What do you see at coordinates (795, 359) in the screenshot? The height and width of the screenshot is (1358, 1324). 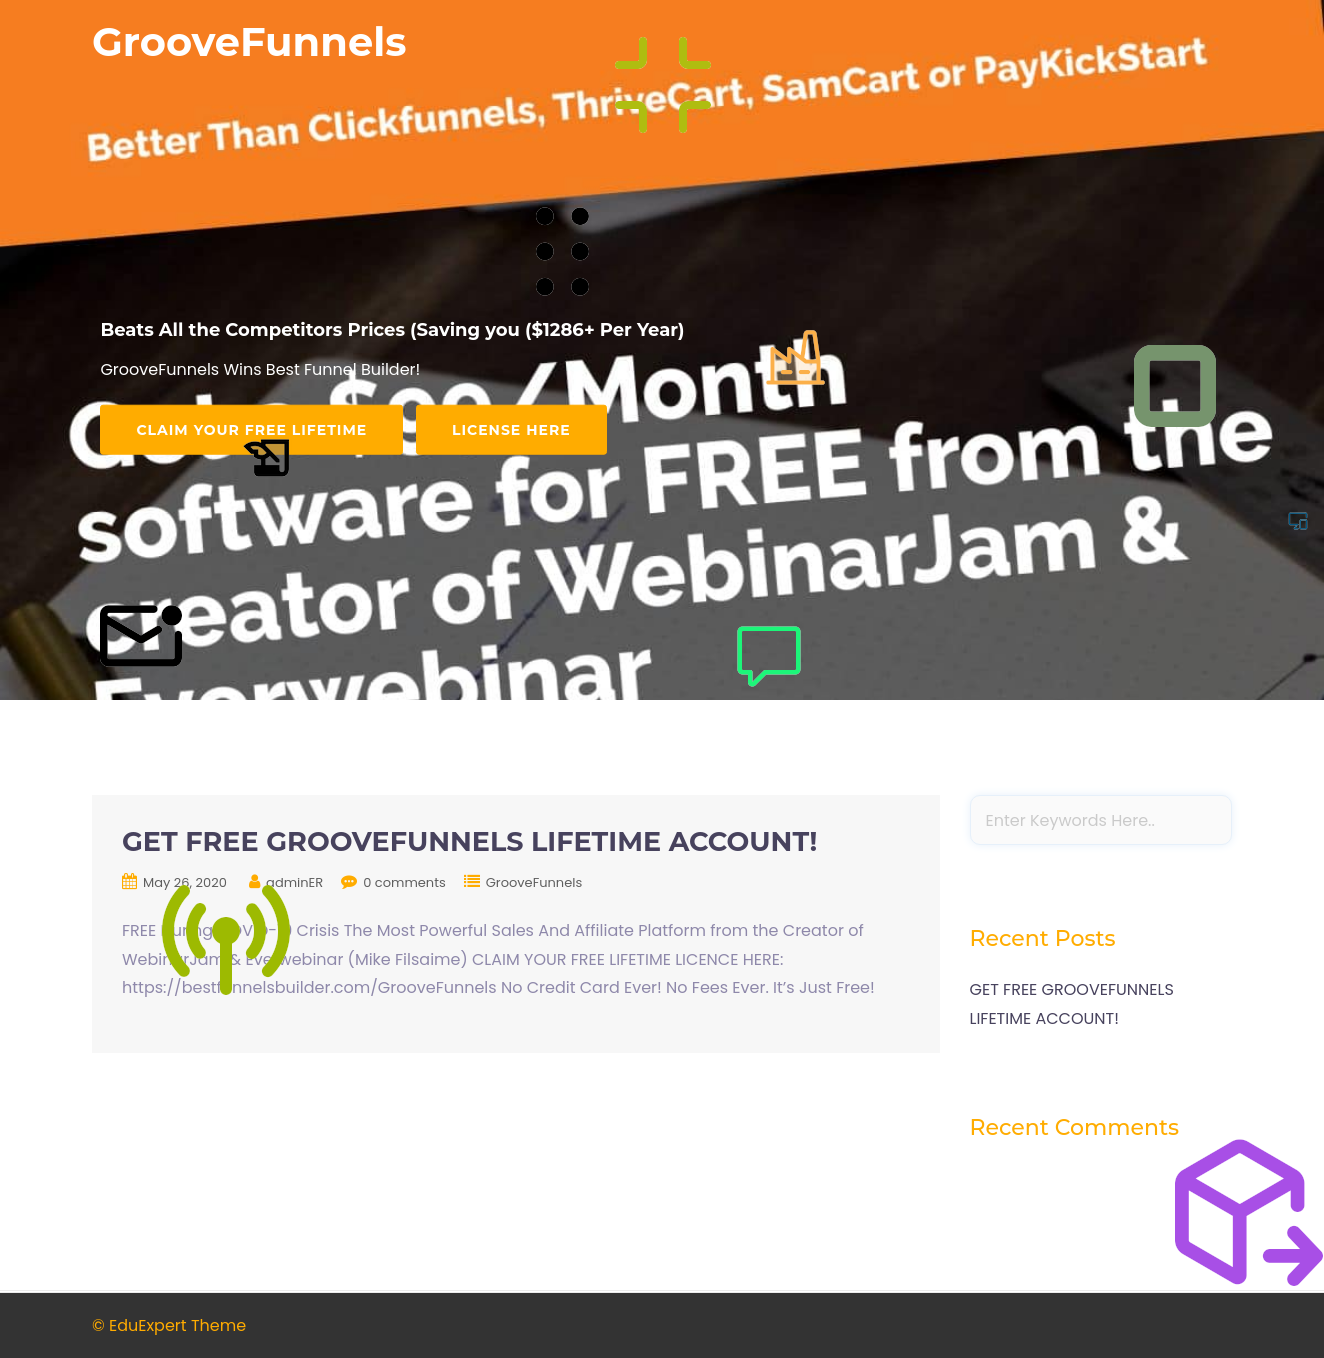 I see `access manufacturing or production settings` at bounding box center [795, 359].